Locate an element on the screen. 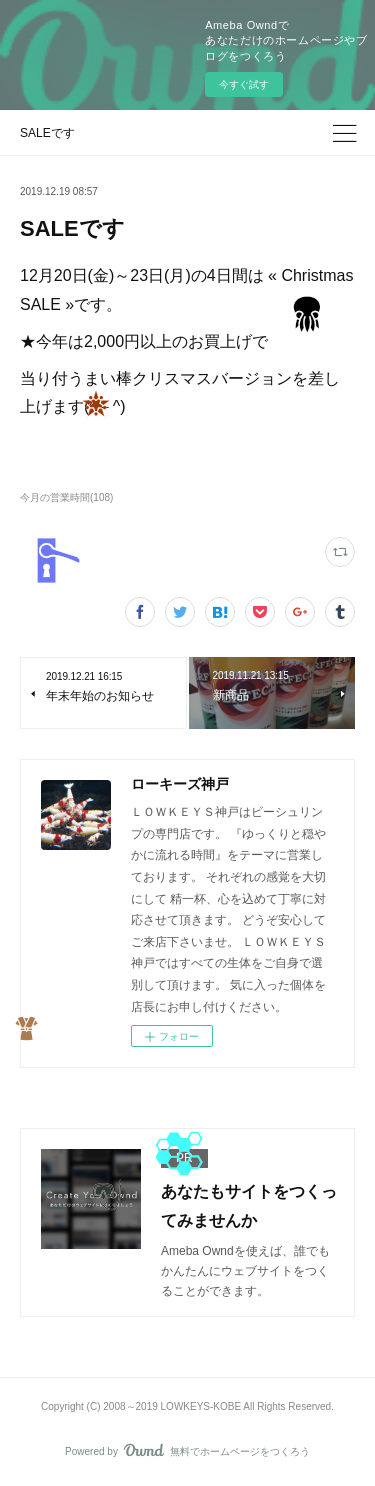 The width and height of the screenshot is (375, 1486). select squid or cephalopod character is located at coordinates (307, 315).